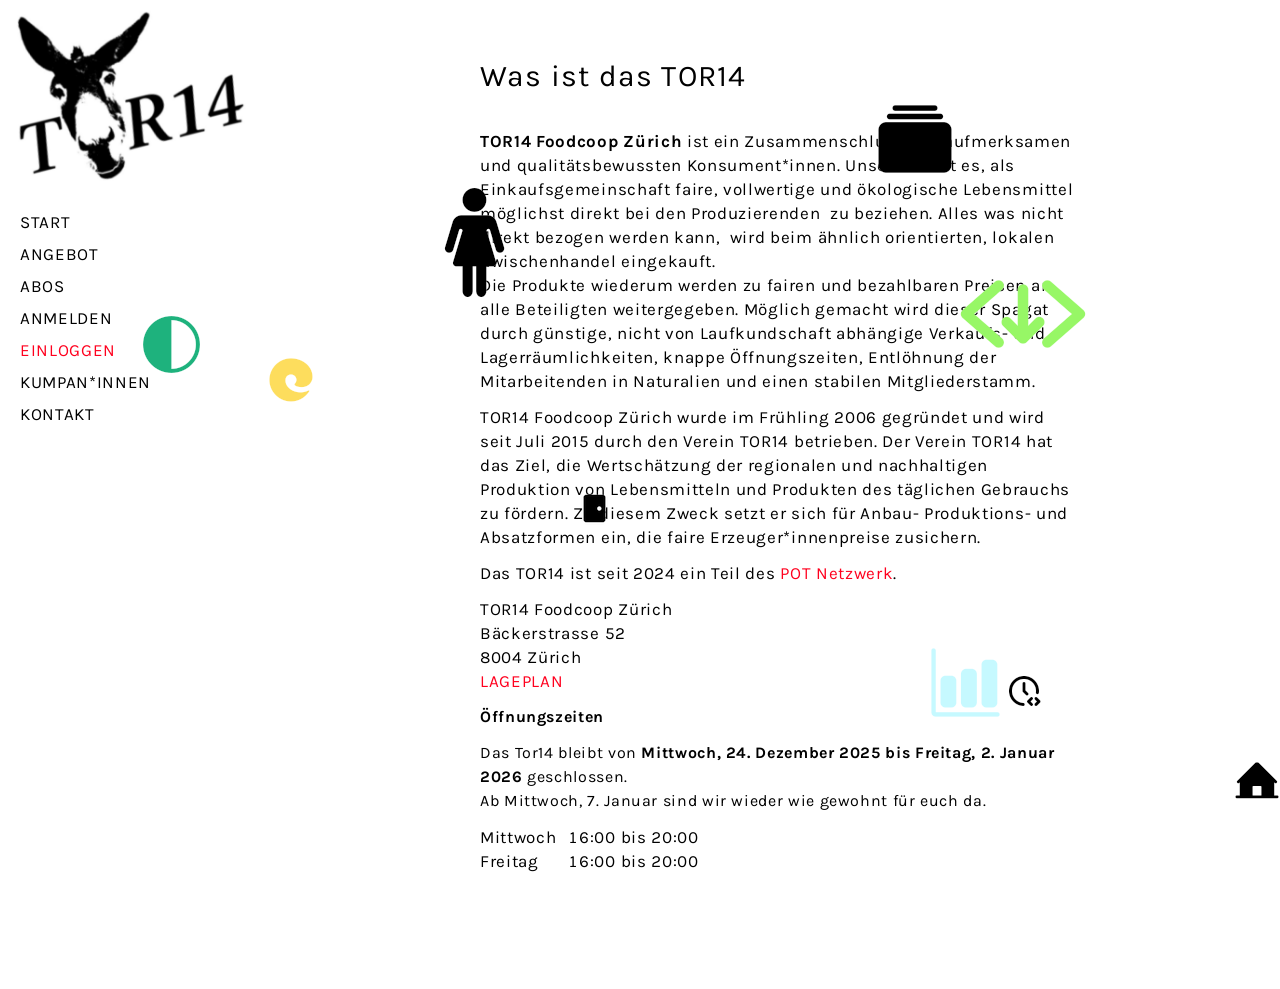  Describe the element at coordinates (594, 508) in the screenshot. I see `door sensor status indicator` at that location.